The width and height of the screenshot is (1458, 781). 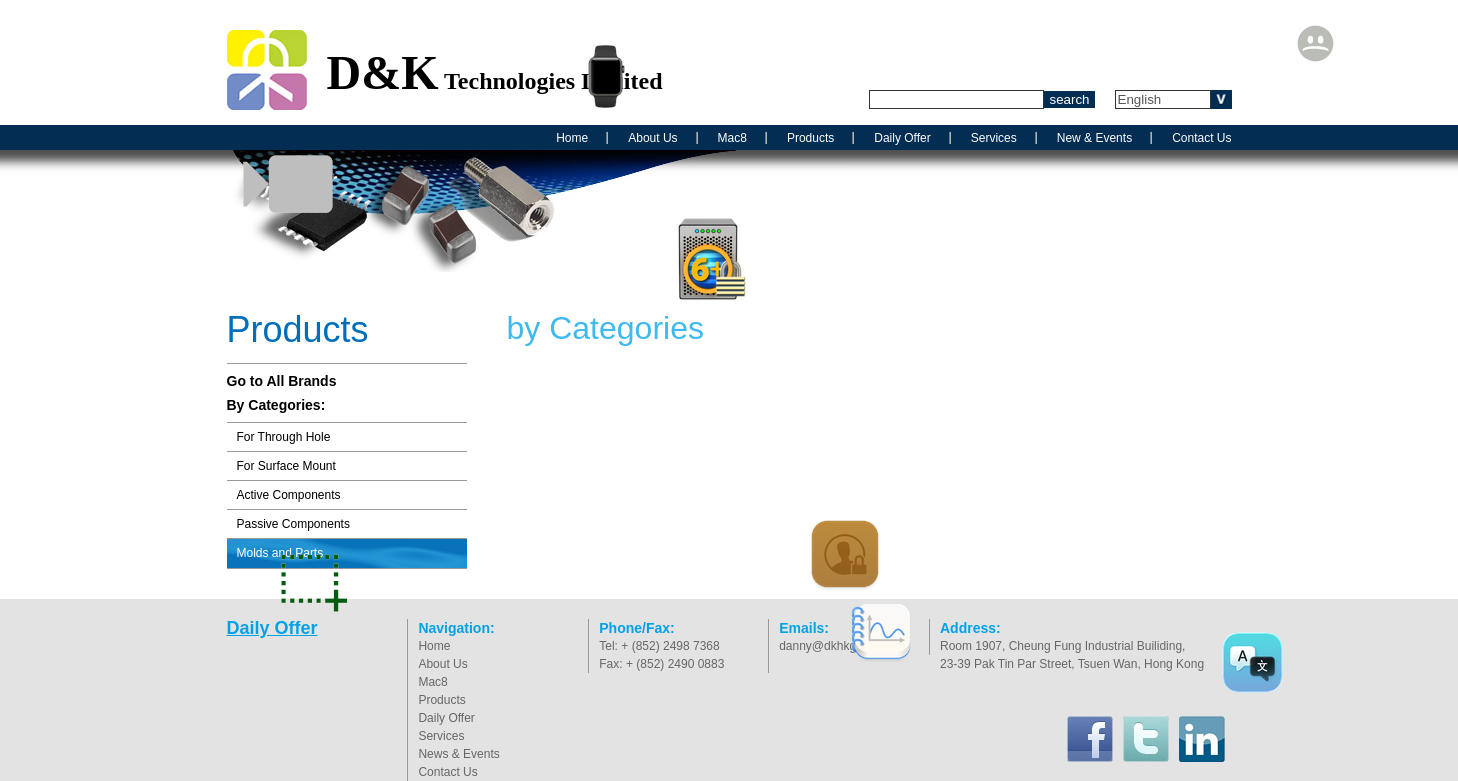 I want to click on open the translate app, so click(x=1252, y=662).